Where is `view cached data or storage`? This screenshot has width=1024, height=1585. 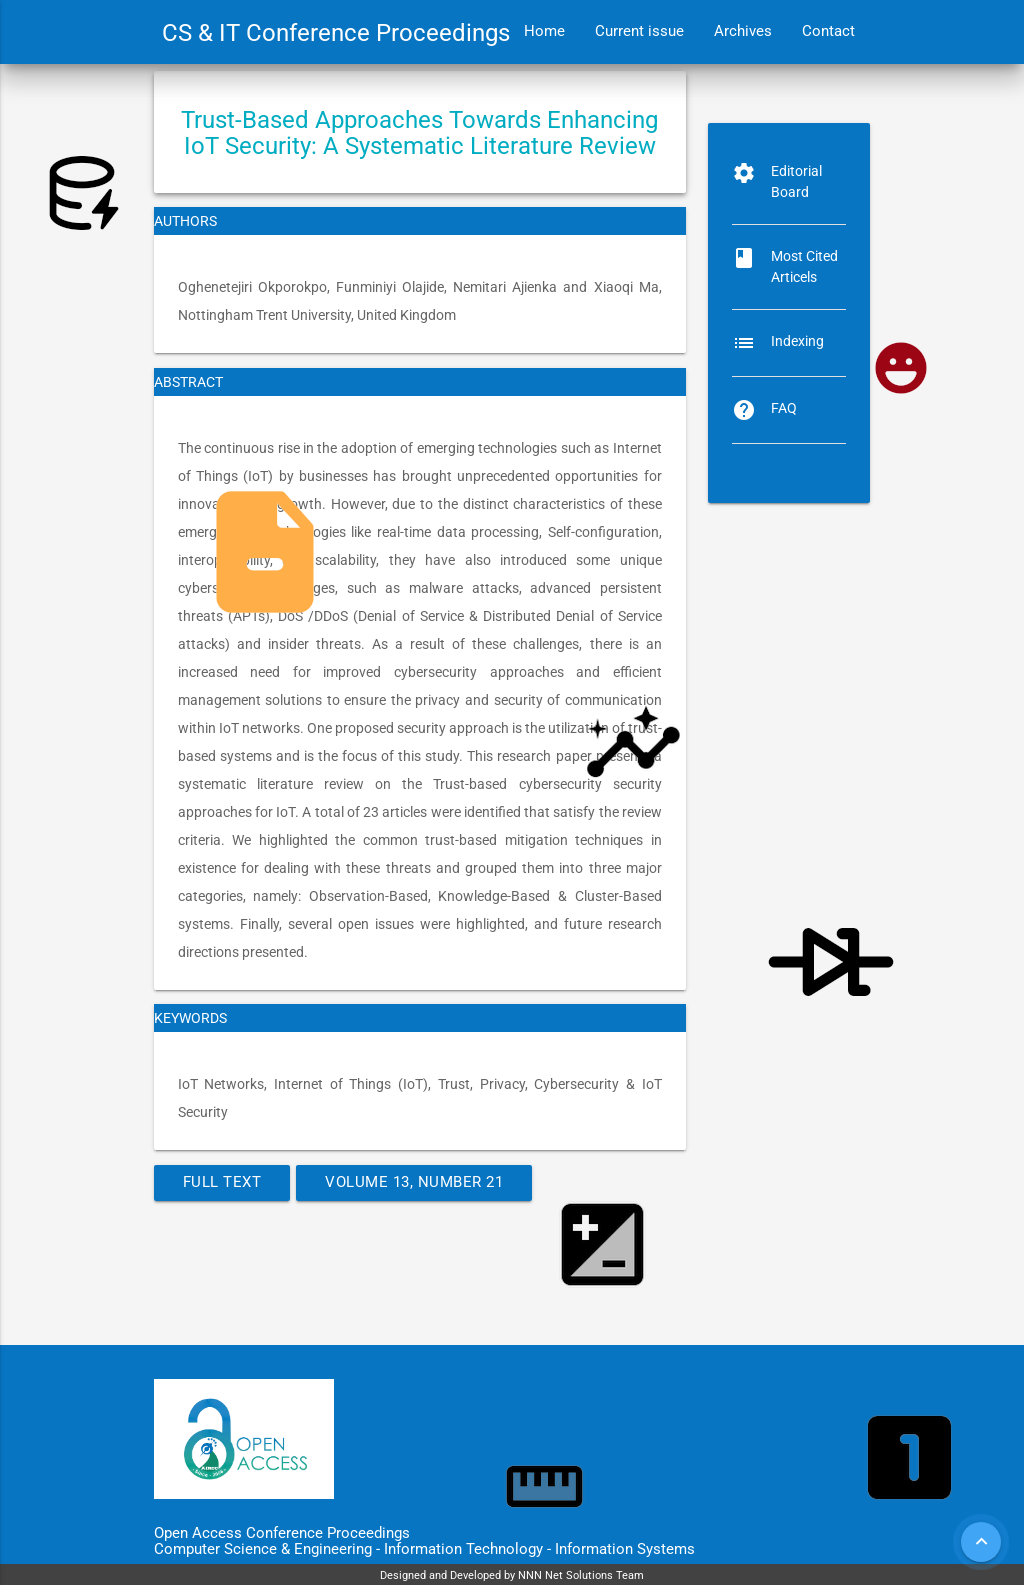 view cached data or storage is located at coordinates (82, 193).